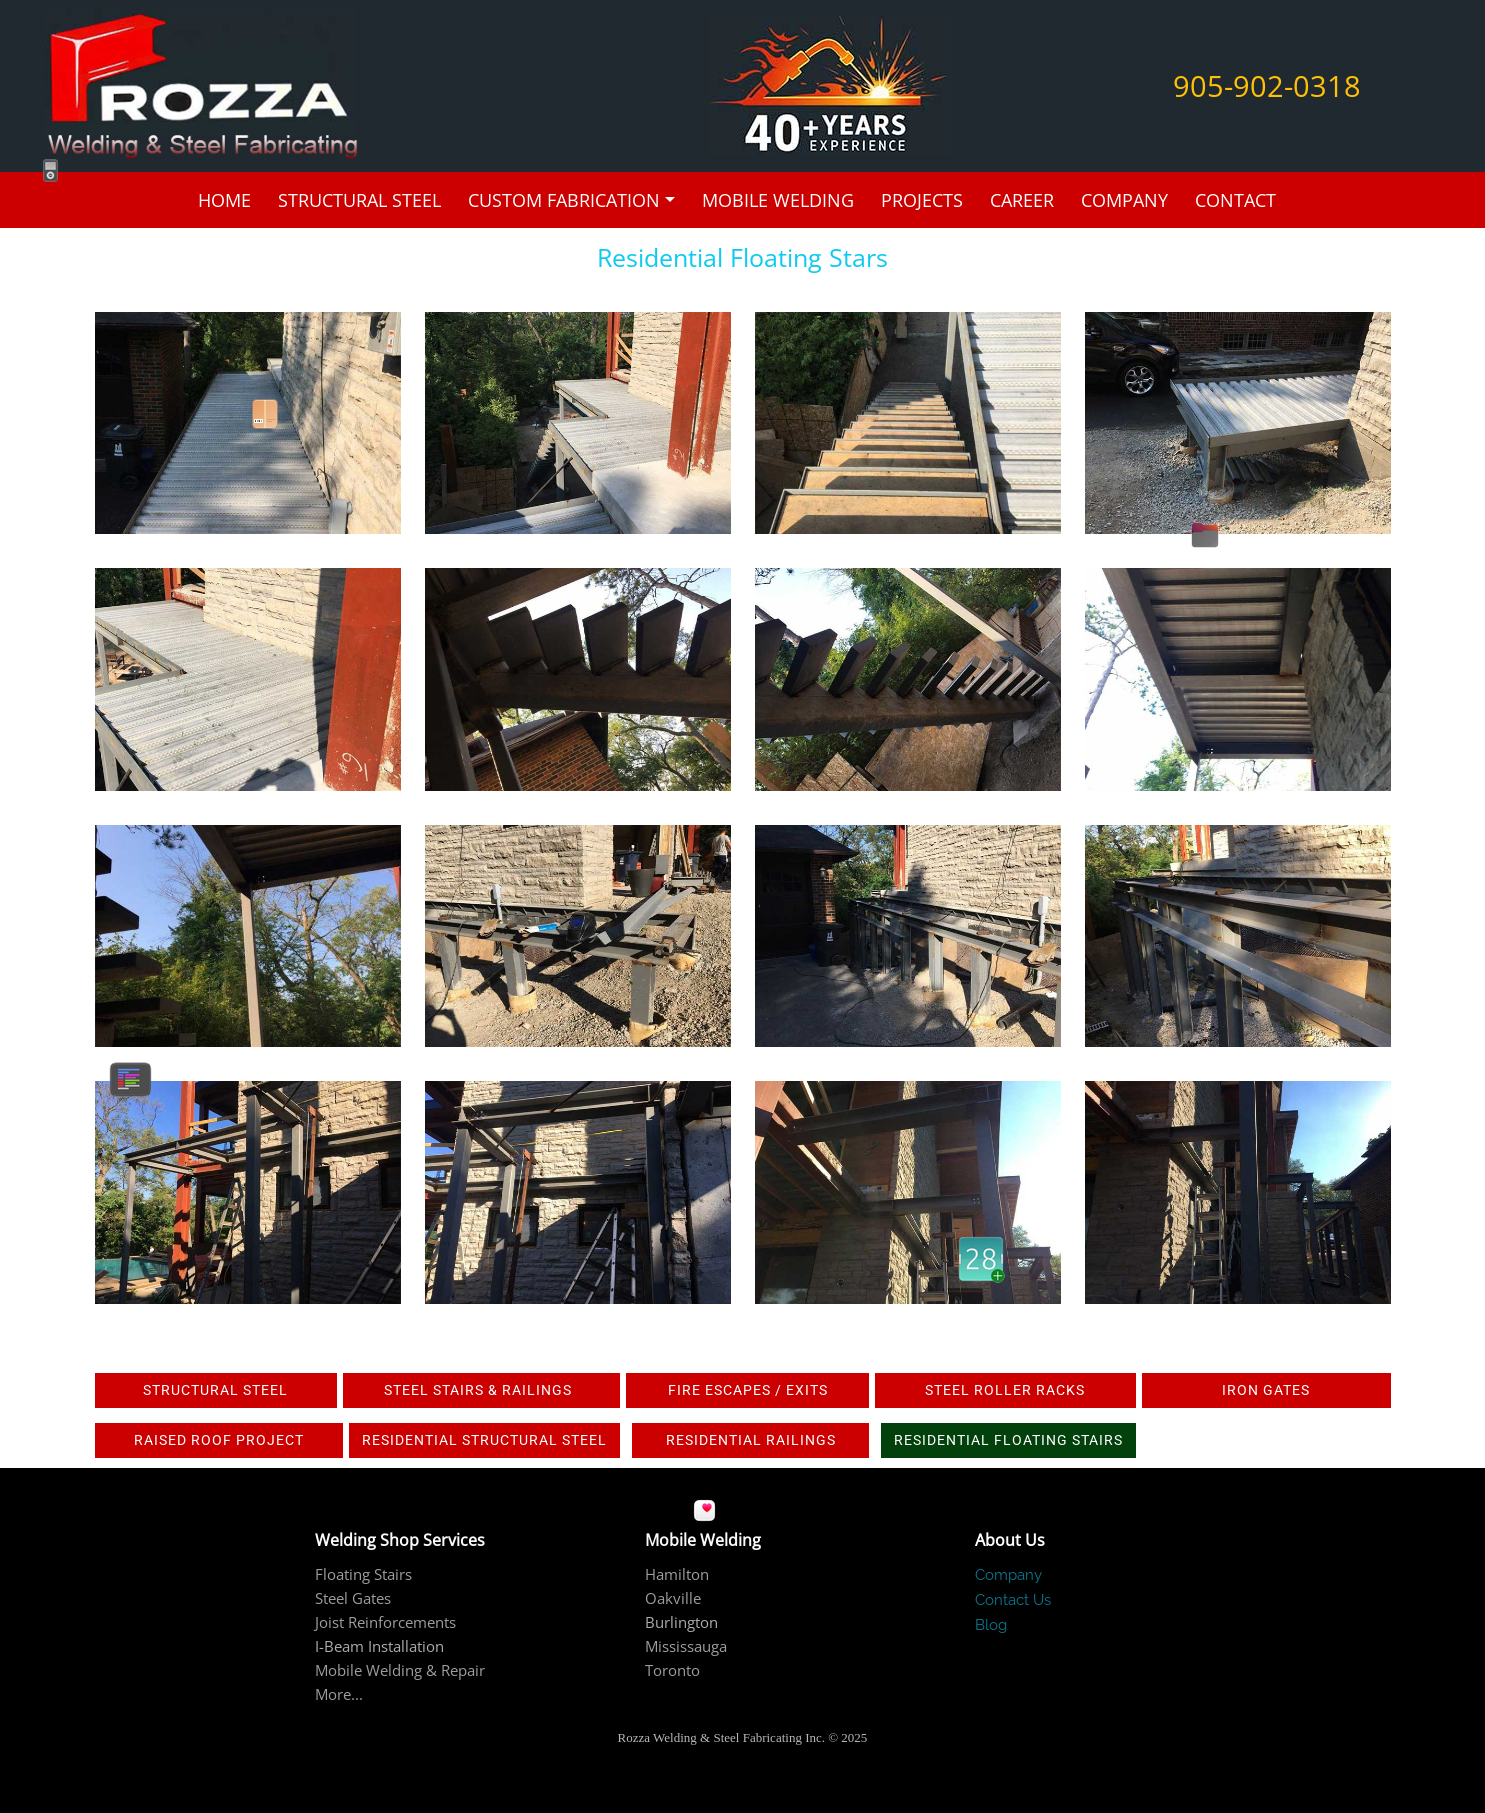 The image size is (1485, 1813). What do you see at coordinates (1205, 535) in the screenshot?
I see `drop files here to move them into this folder` at bounding box center [1205, 535].